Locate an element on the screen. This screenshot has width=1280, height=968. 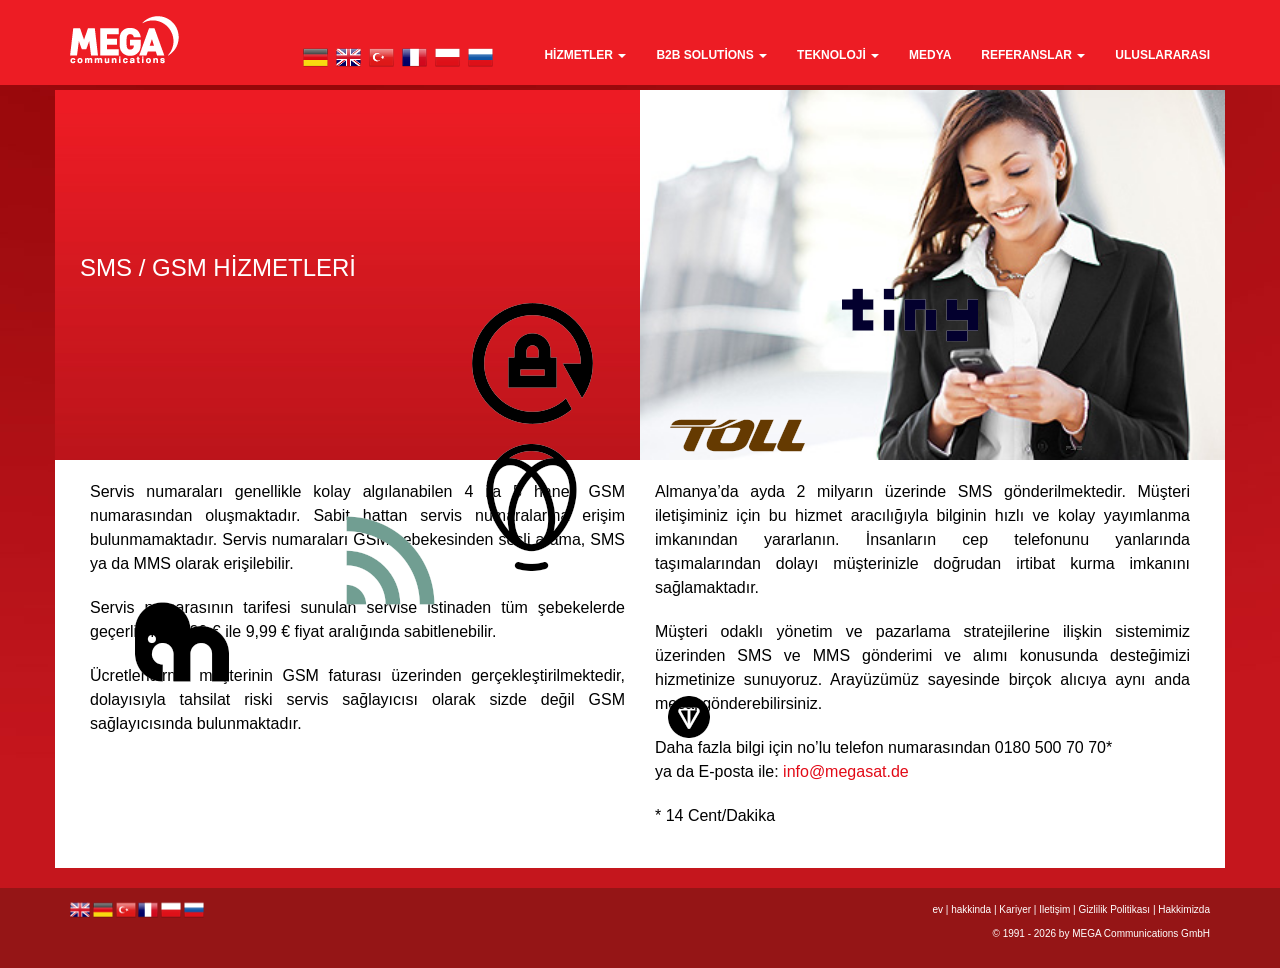
toll group logistics company logo is located at coordinates (737, 435).